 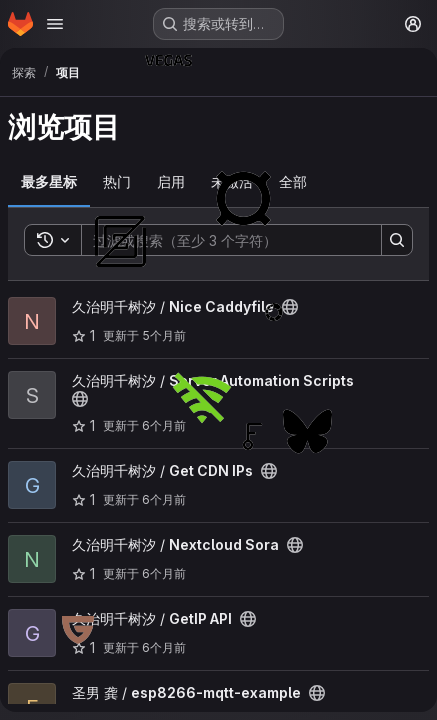 I want to click on open Electron Fiddle app, so click(x=252, y=436).